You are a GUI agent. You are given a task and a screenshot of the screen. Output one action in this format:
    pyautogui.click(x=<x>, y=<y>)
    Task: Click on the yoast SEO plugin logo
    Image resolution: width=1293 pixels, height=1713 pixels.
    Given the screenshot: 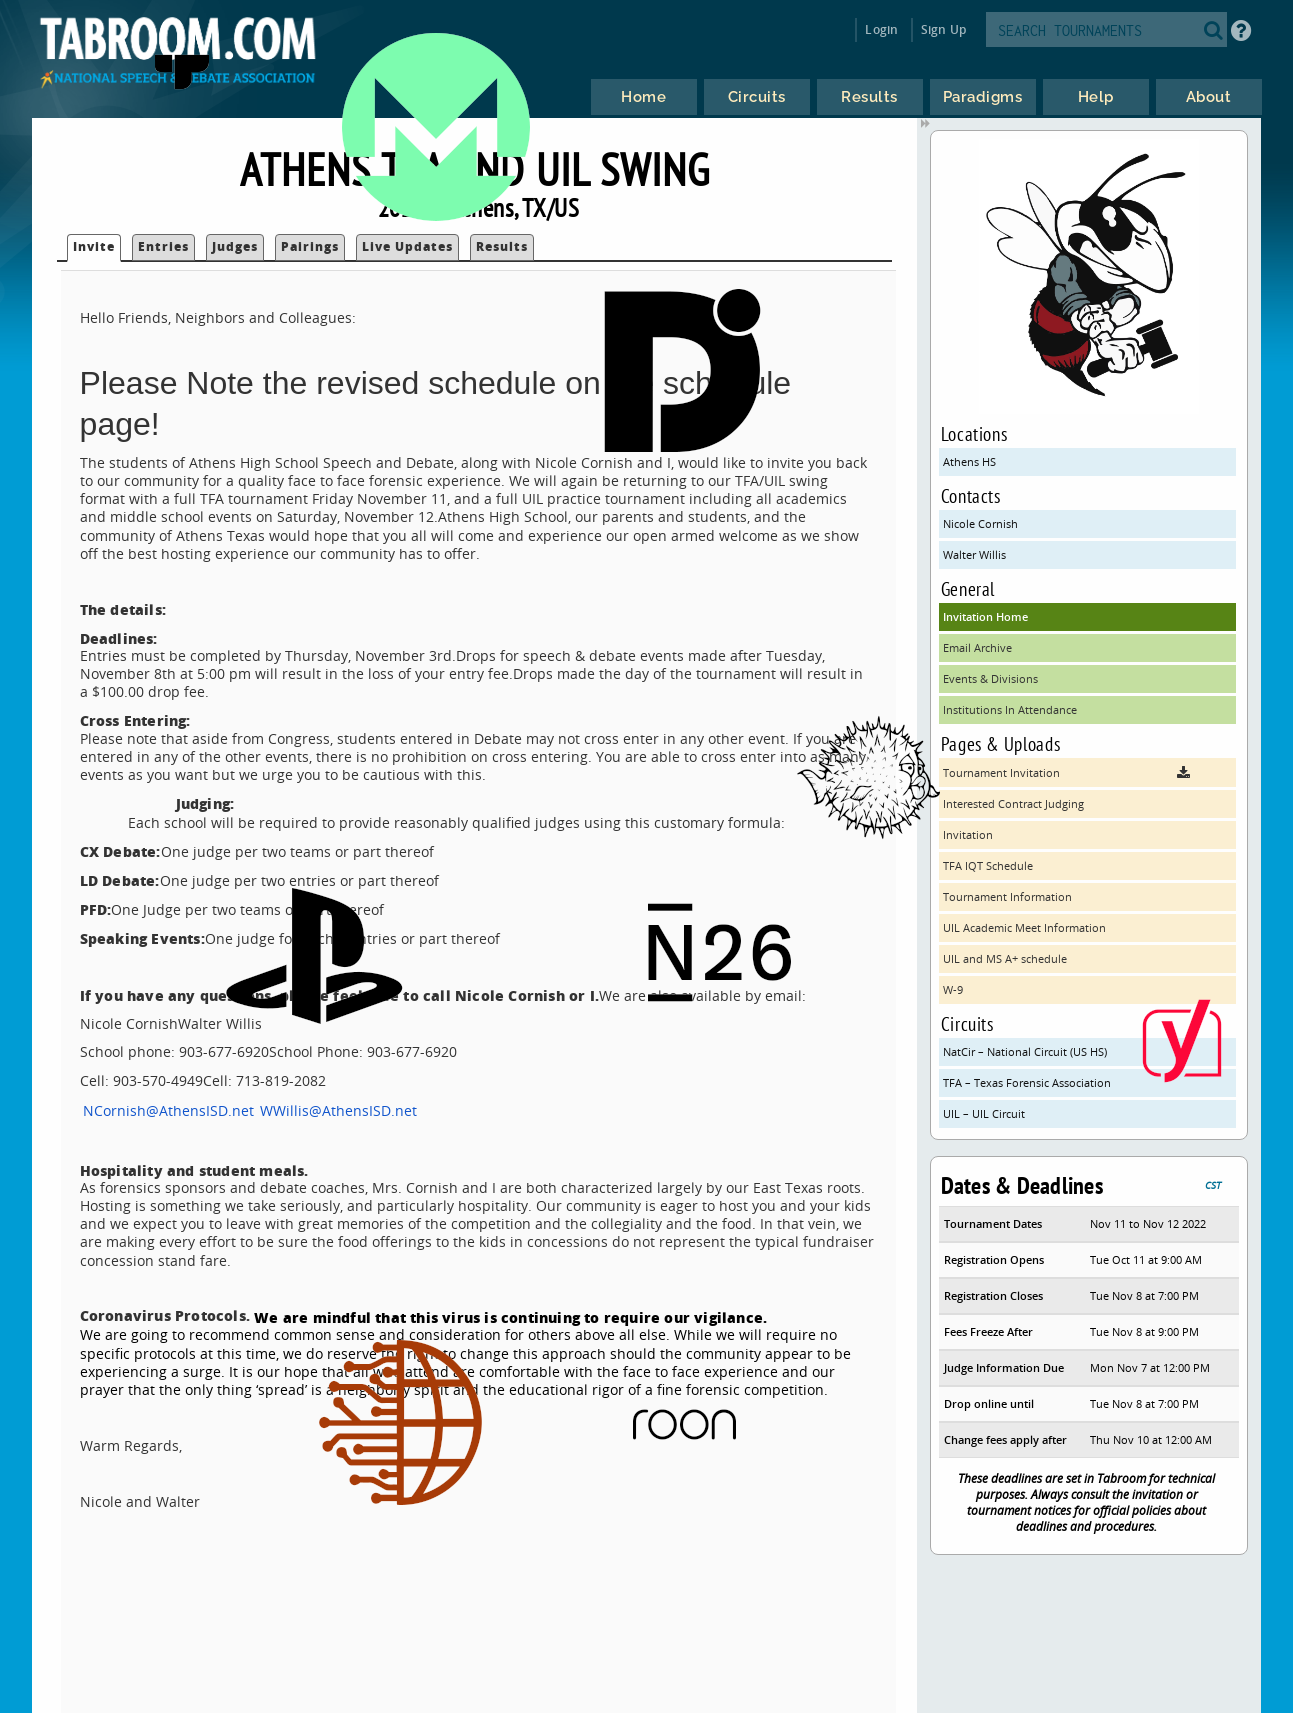 What is the action you would take?
    pyautogui.click(x=1182, y=1041)
    